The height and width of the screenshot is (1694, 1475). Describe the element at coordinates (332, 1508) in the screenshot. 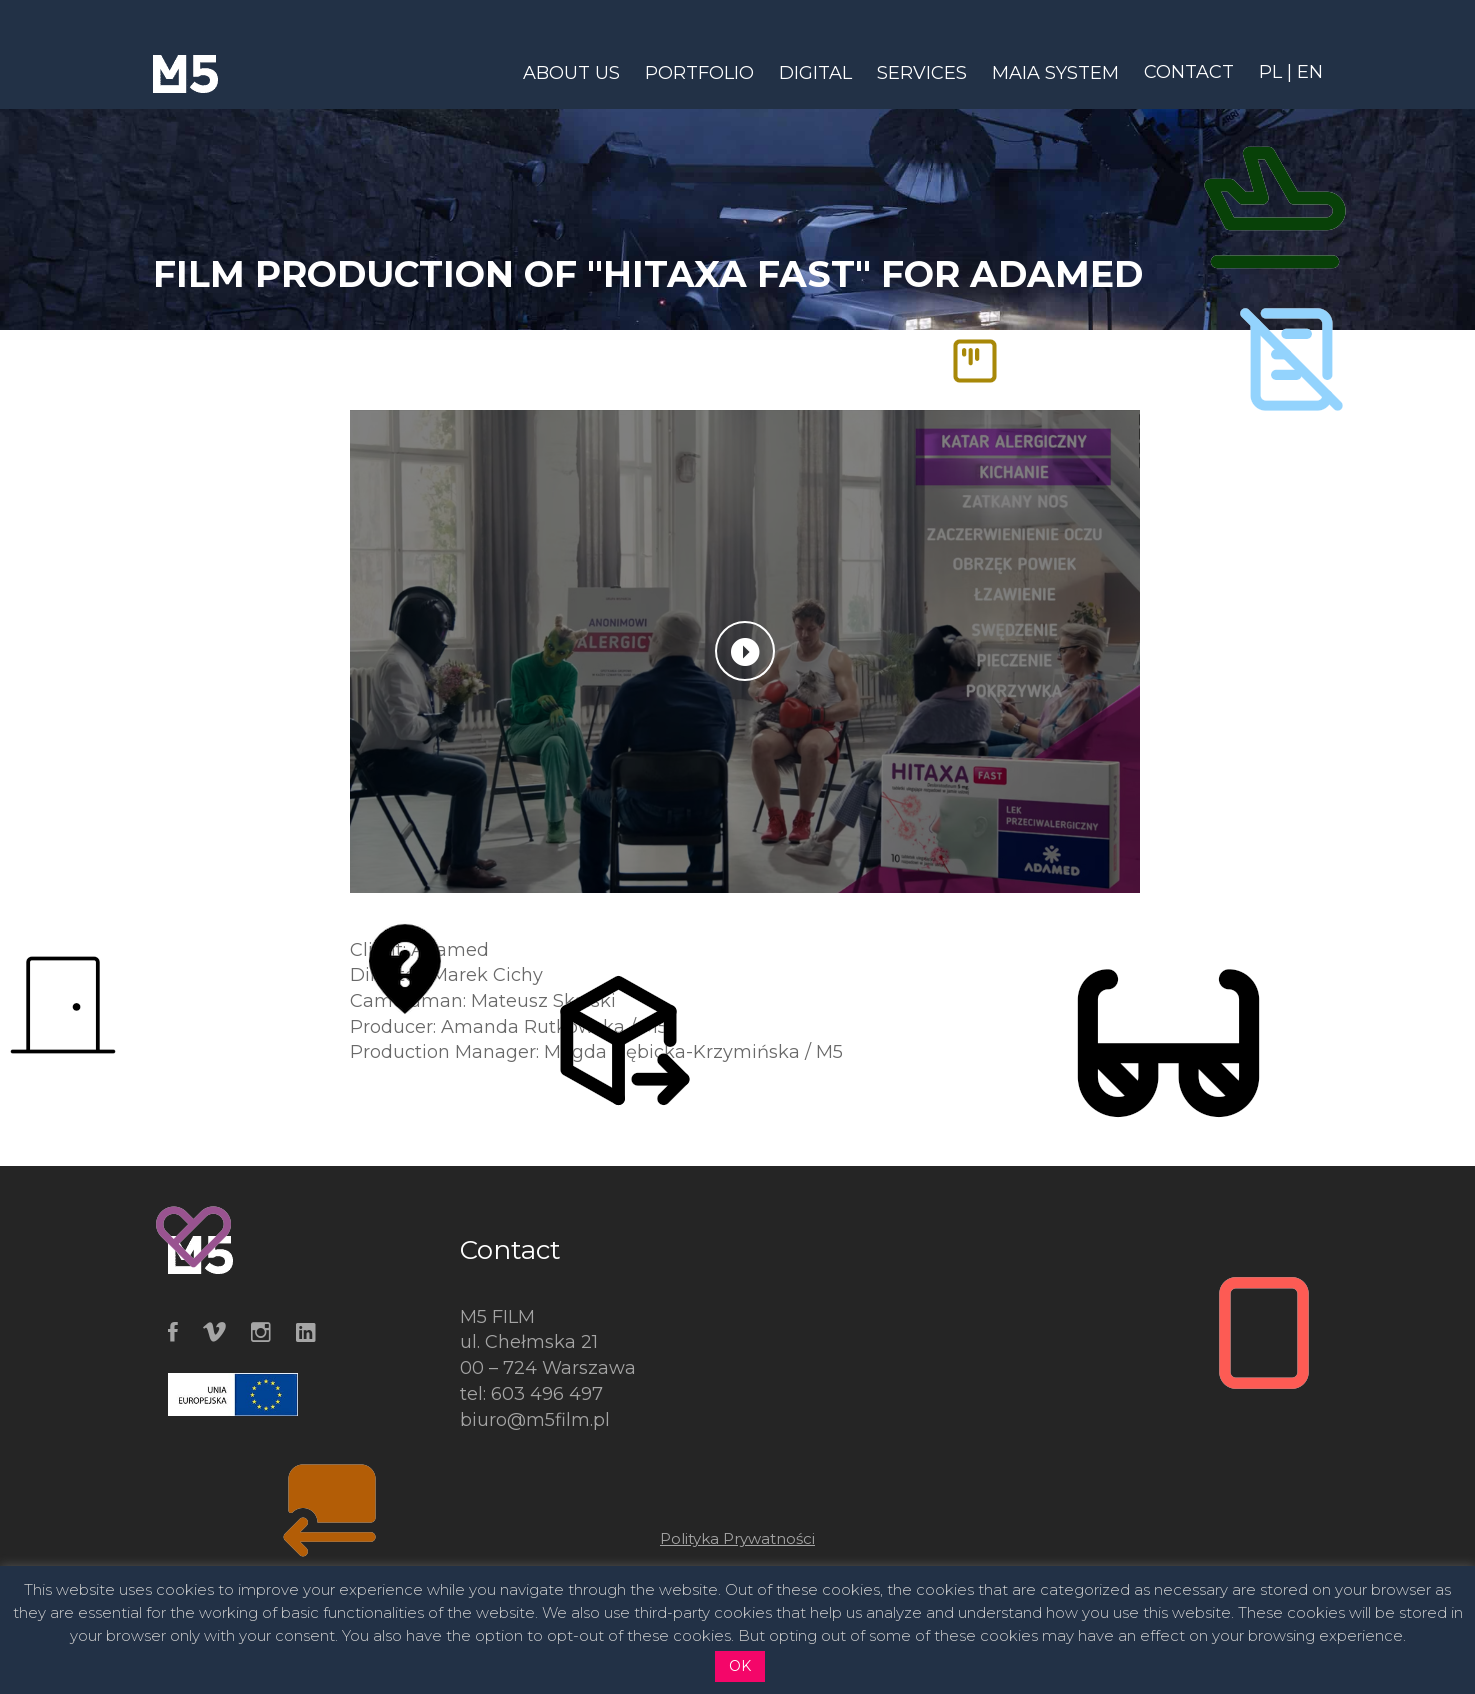

I see `auto-fit content to the left edge` at that location.